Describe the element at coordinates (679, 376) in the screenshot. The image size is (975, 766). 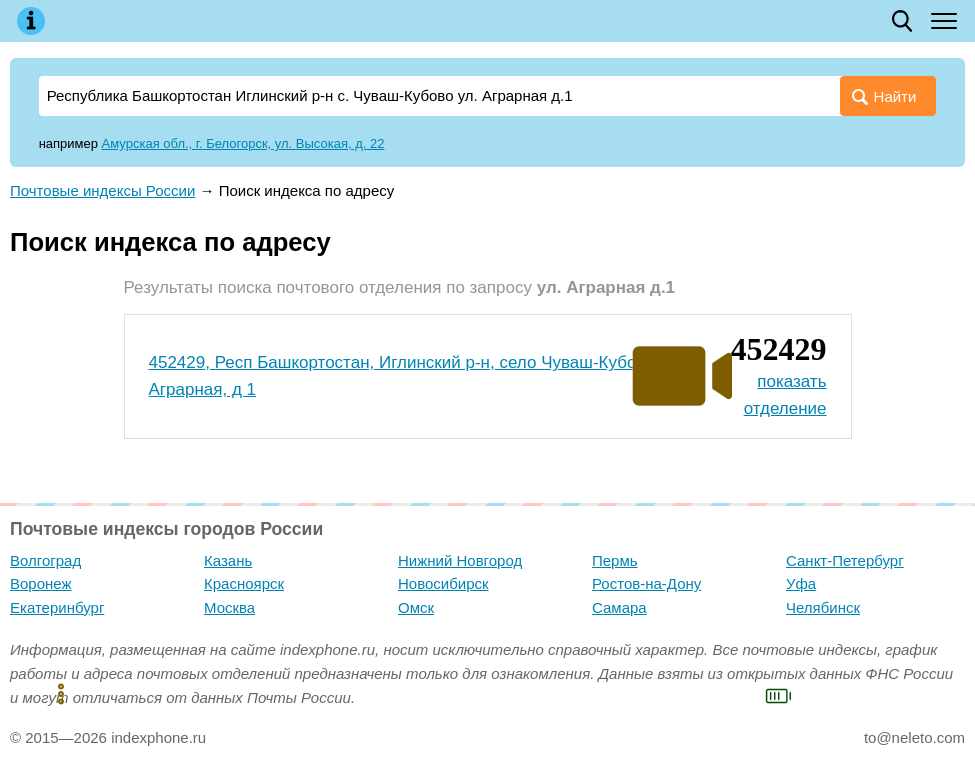
I see `start a video call` at that location.